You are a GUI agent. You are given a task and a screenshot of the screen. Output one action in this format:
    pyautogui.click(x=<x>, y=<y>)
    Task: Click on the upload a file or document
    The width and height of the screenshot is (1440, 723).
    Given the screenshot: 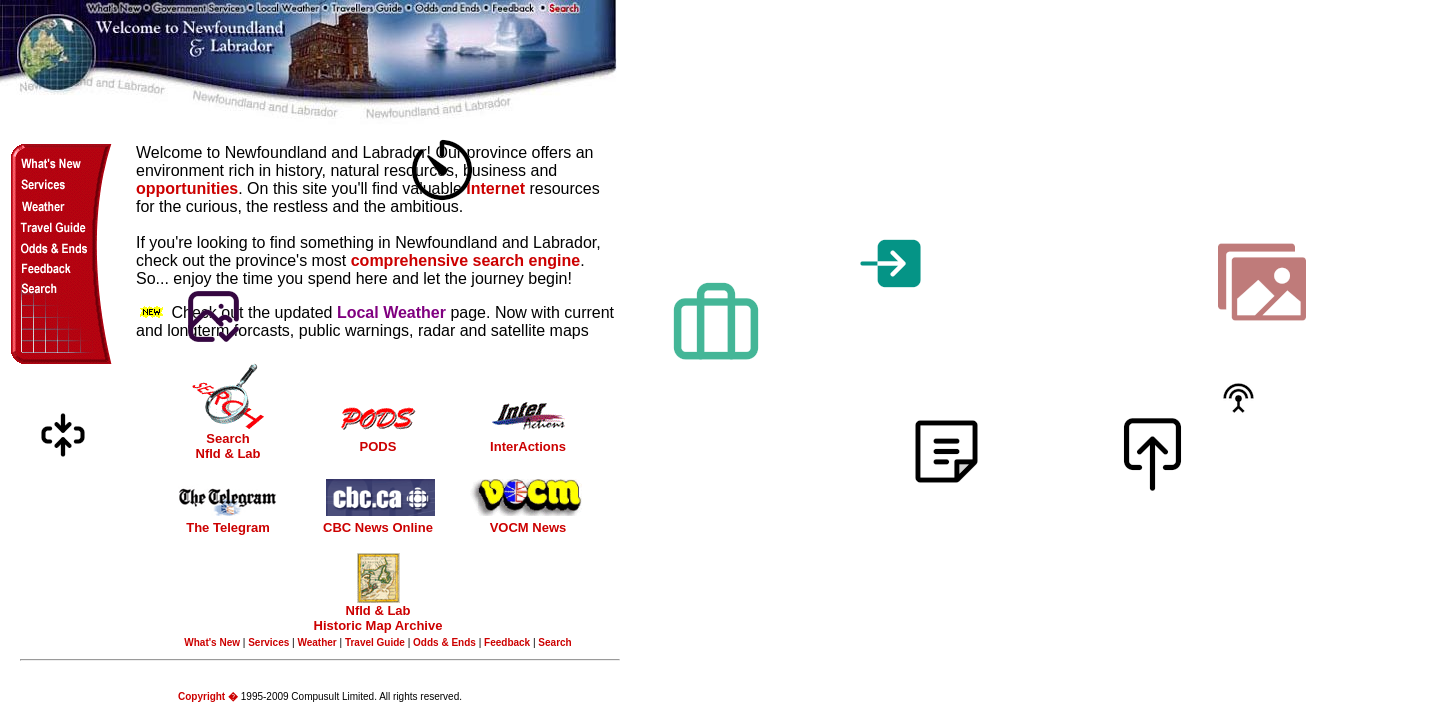 What is the action you would take?
    pyautogui.click(x=1152, y=454)
    